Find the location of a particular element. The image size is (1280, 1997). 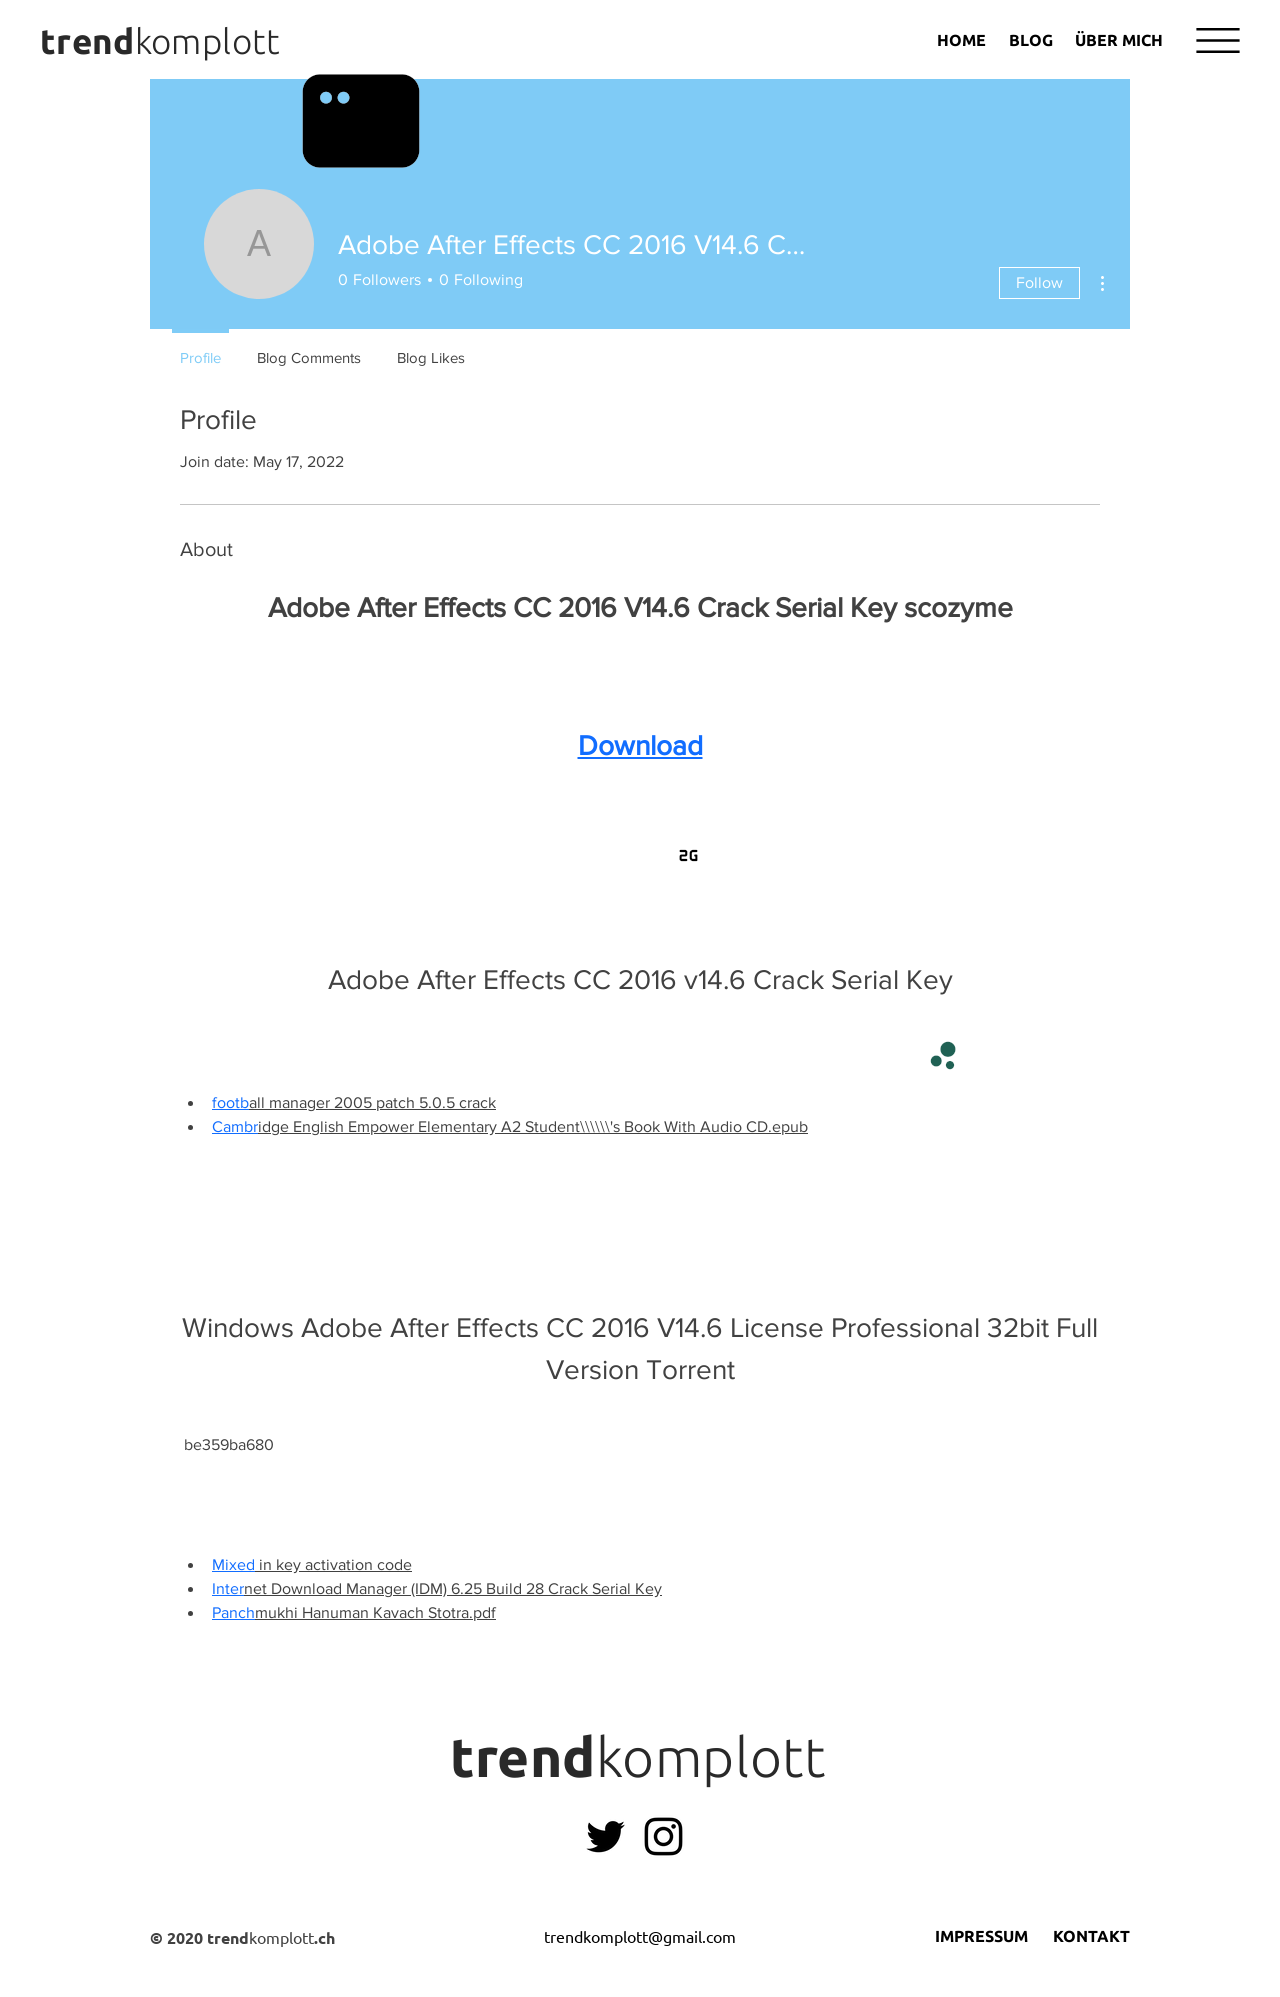

open application window is located at coordinates (361, 121).